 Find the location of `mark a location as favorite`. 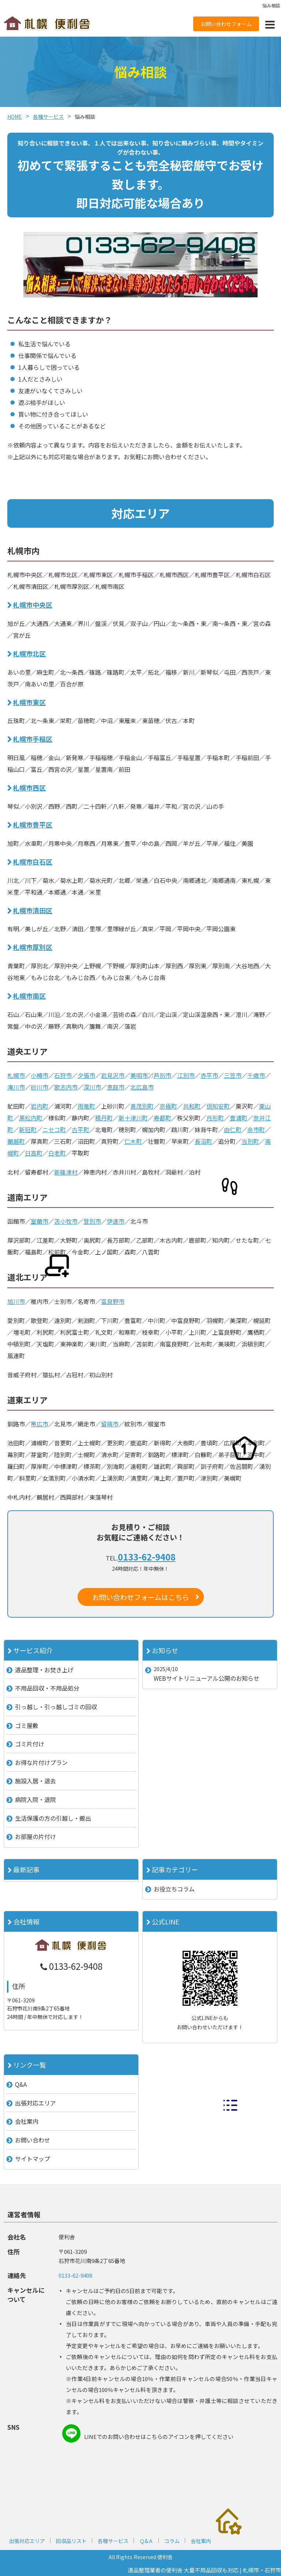

mark a location as favorite is located at coordinates (228, 2521).